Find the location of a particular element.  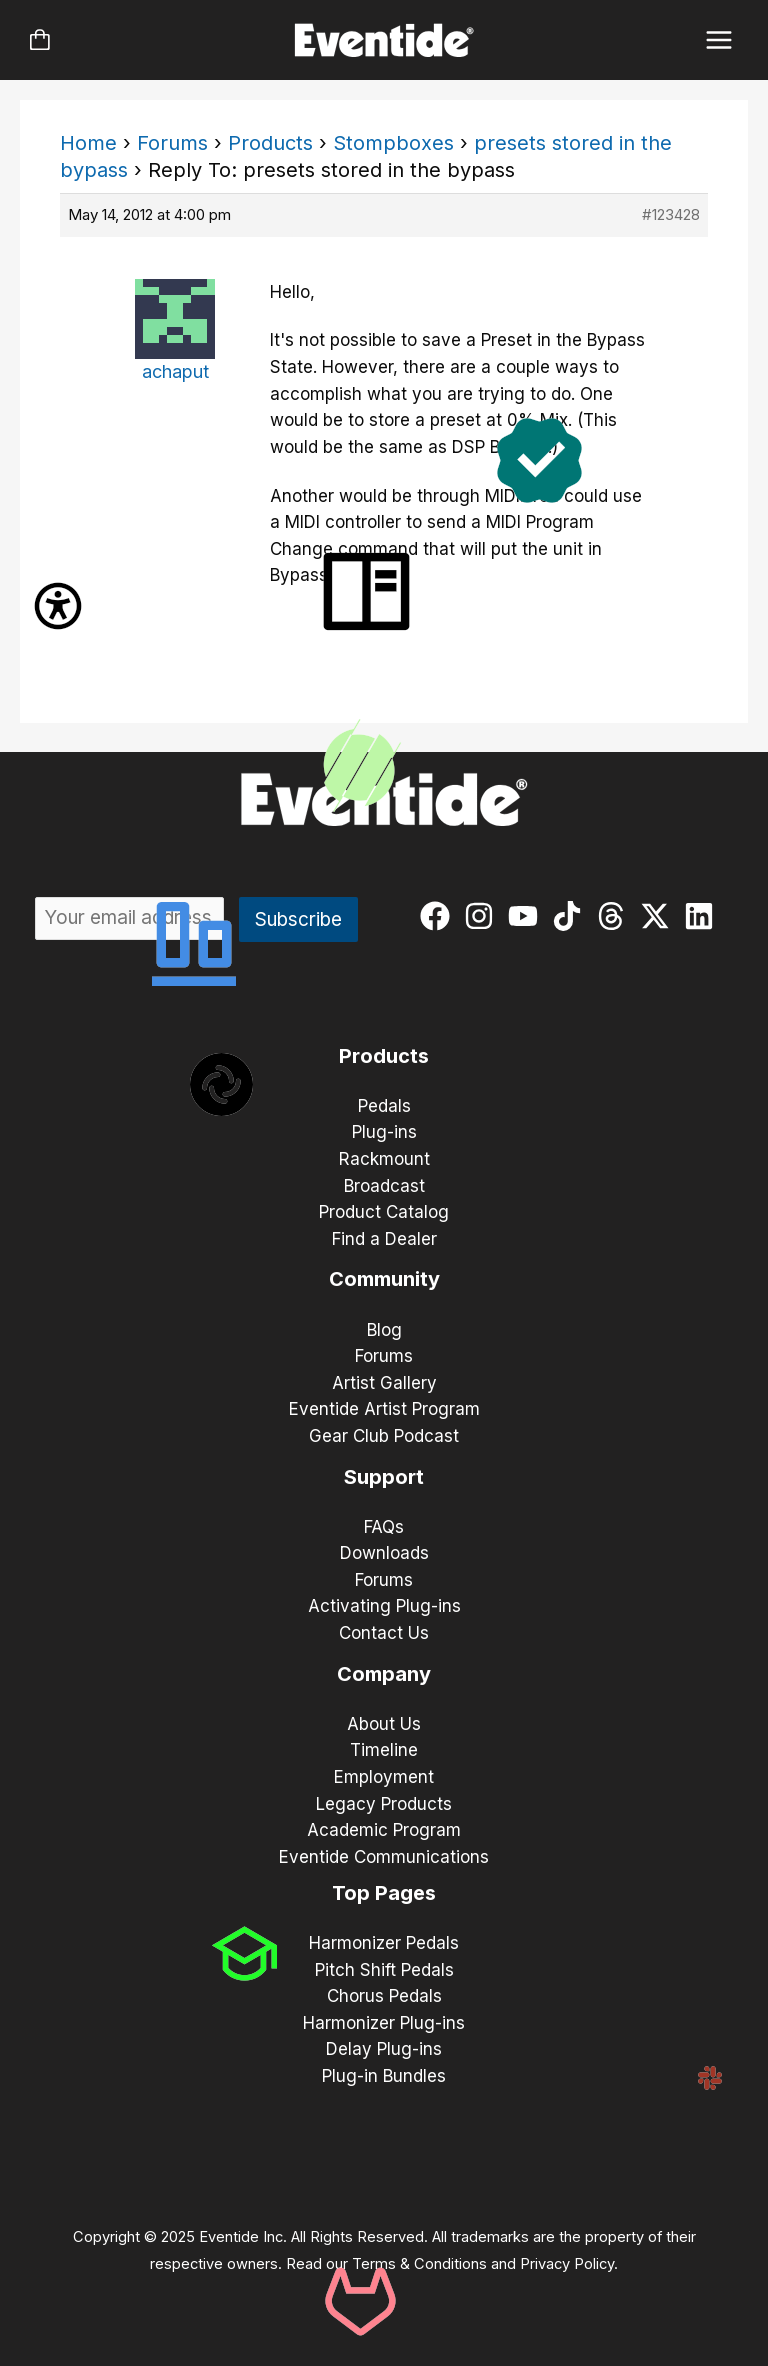

open Slack messaging app is located at coordinates (710, 2078).